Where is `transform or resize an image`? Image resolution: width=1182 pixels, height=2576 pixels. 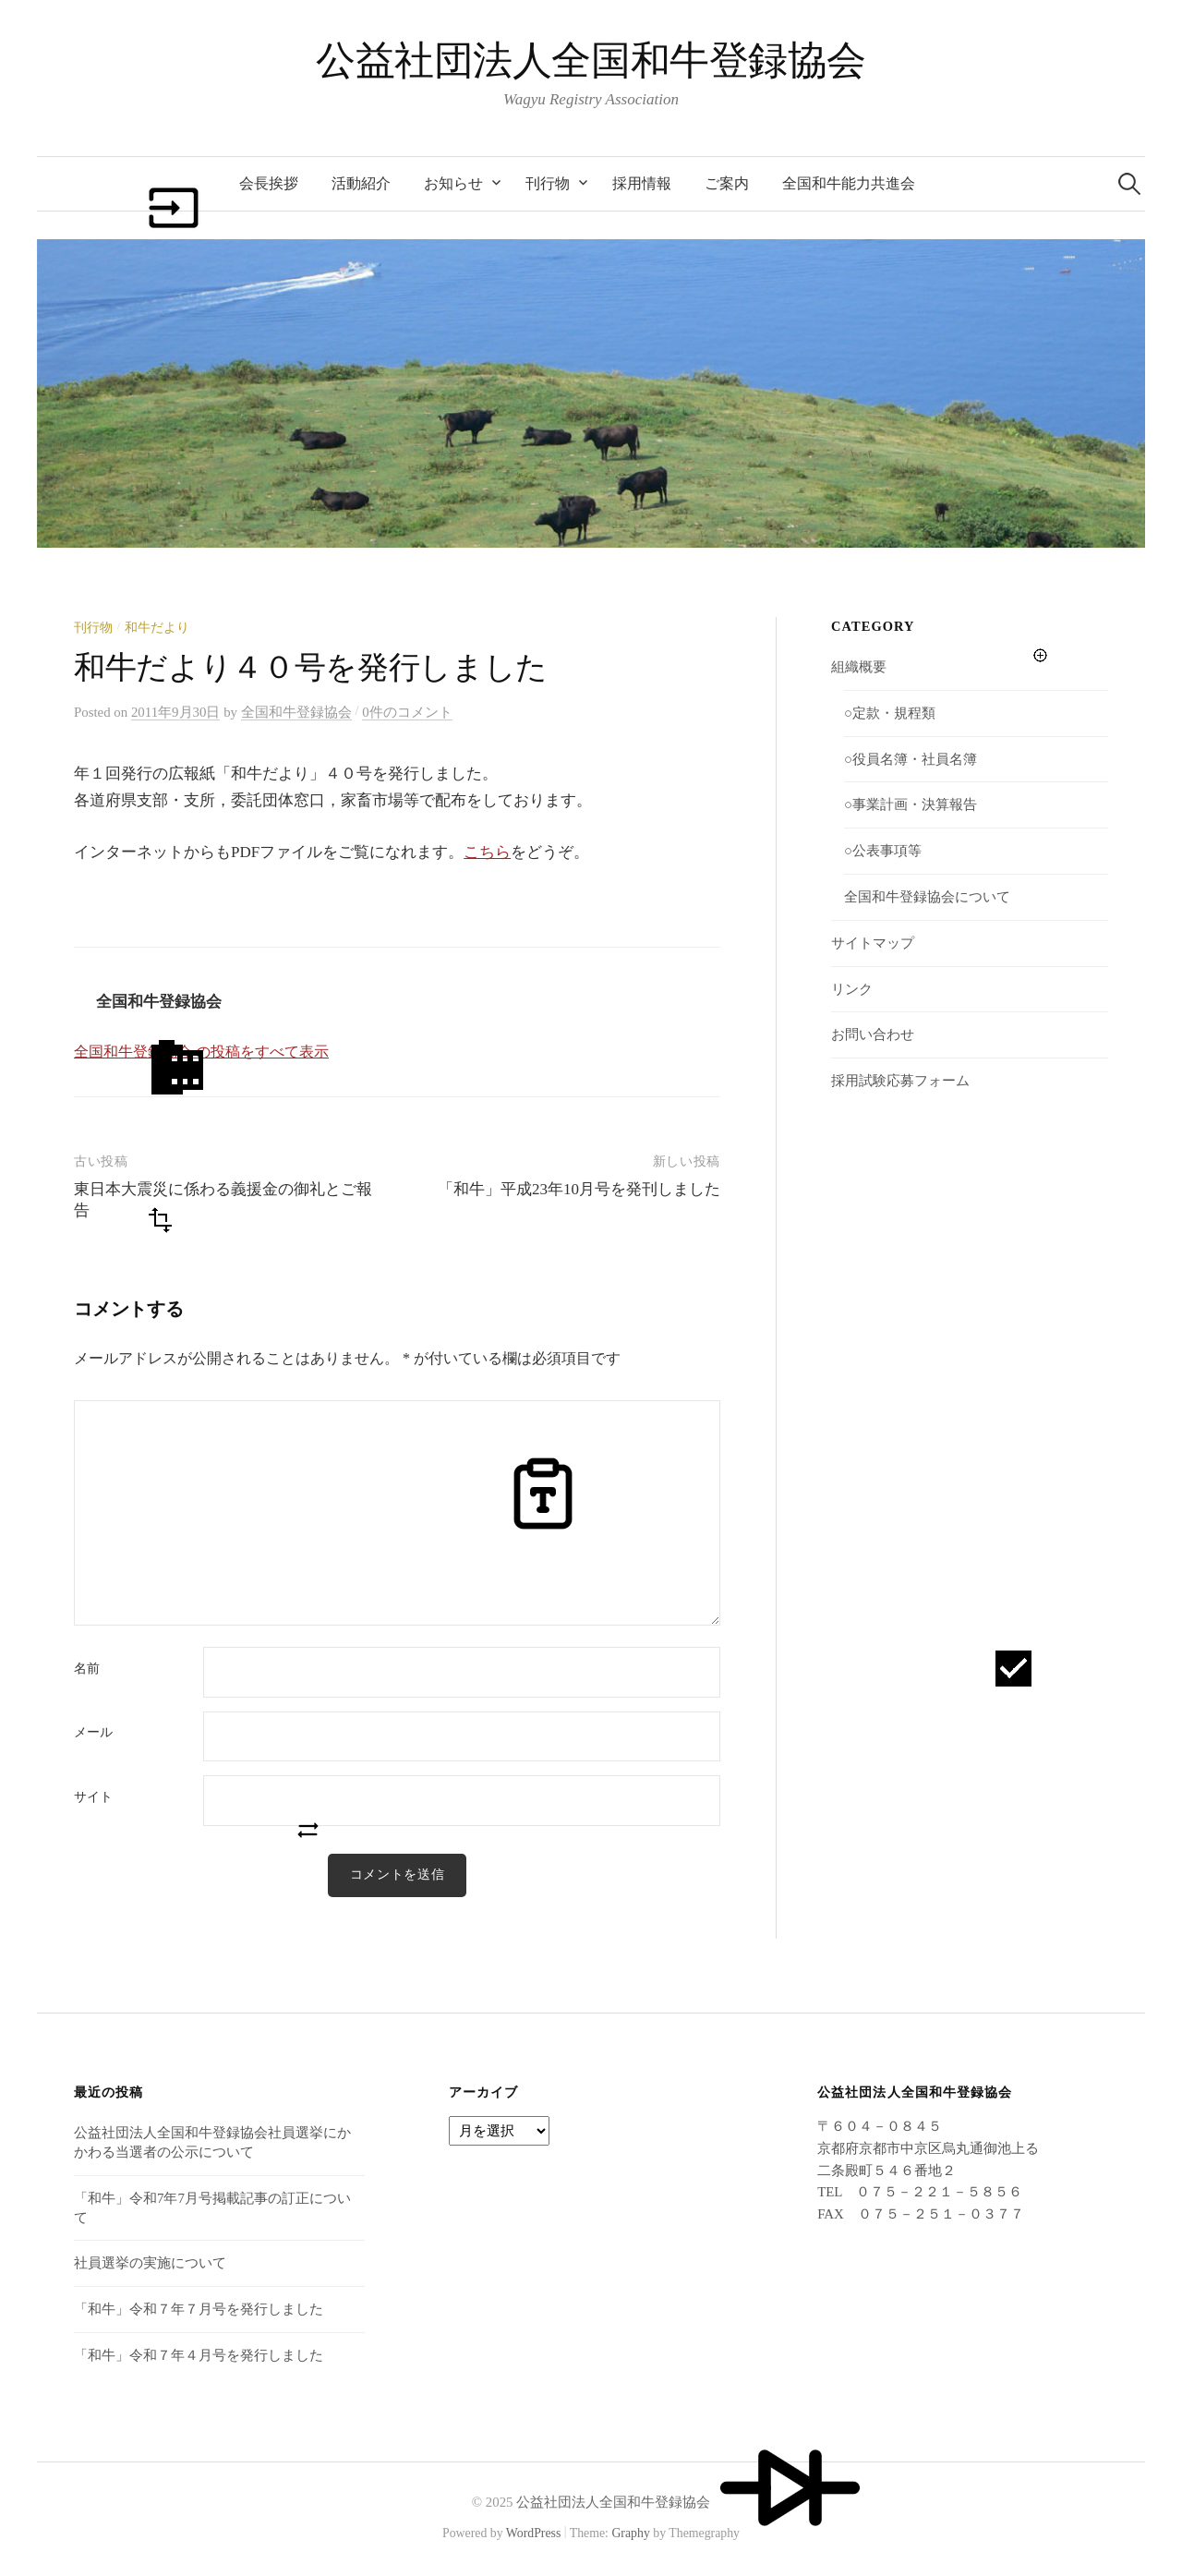
transform or resize an image is located at coordinates (161, 1220).